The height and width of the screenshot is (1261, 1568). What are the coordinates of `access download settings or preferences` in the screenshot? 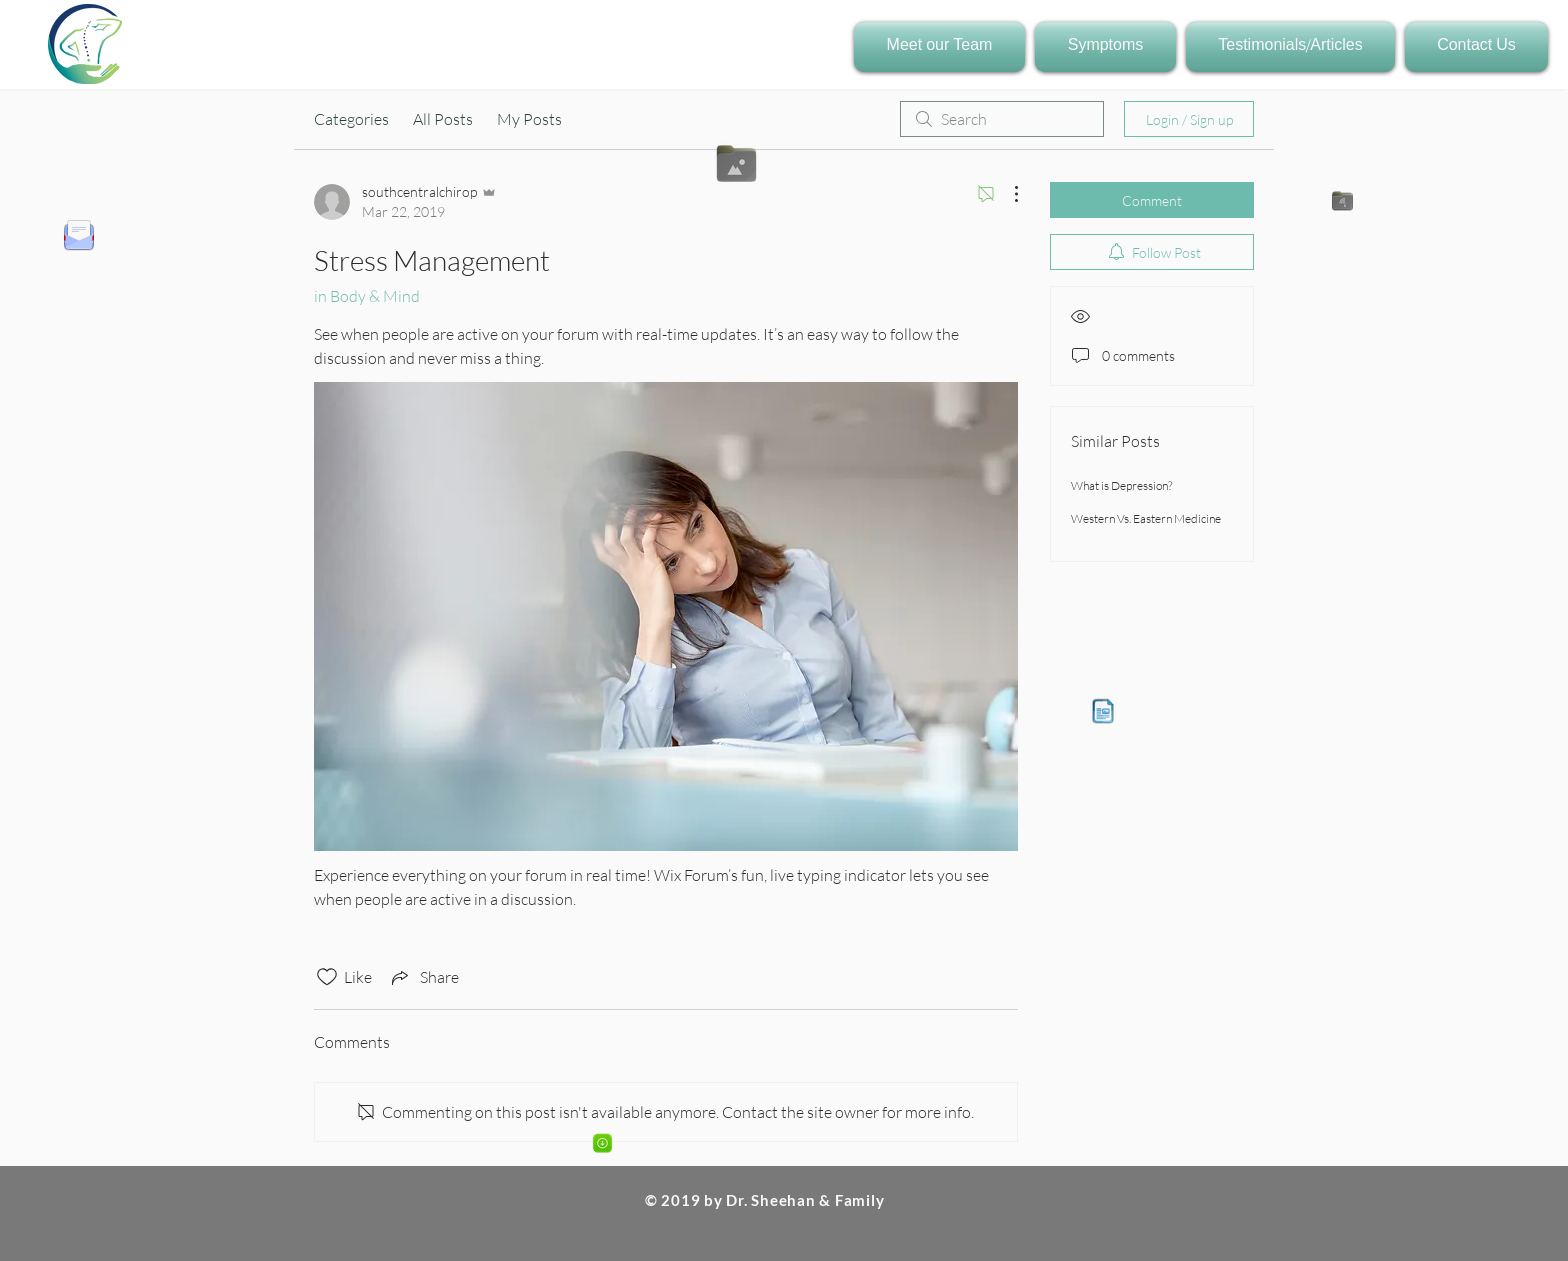 It's located at (602, 1143).